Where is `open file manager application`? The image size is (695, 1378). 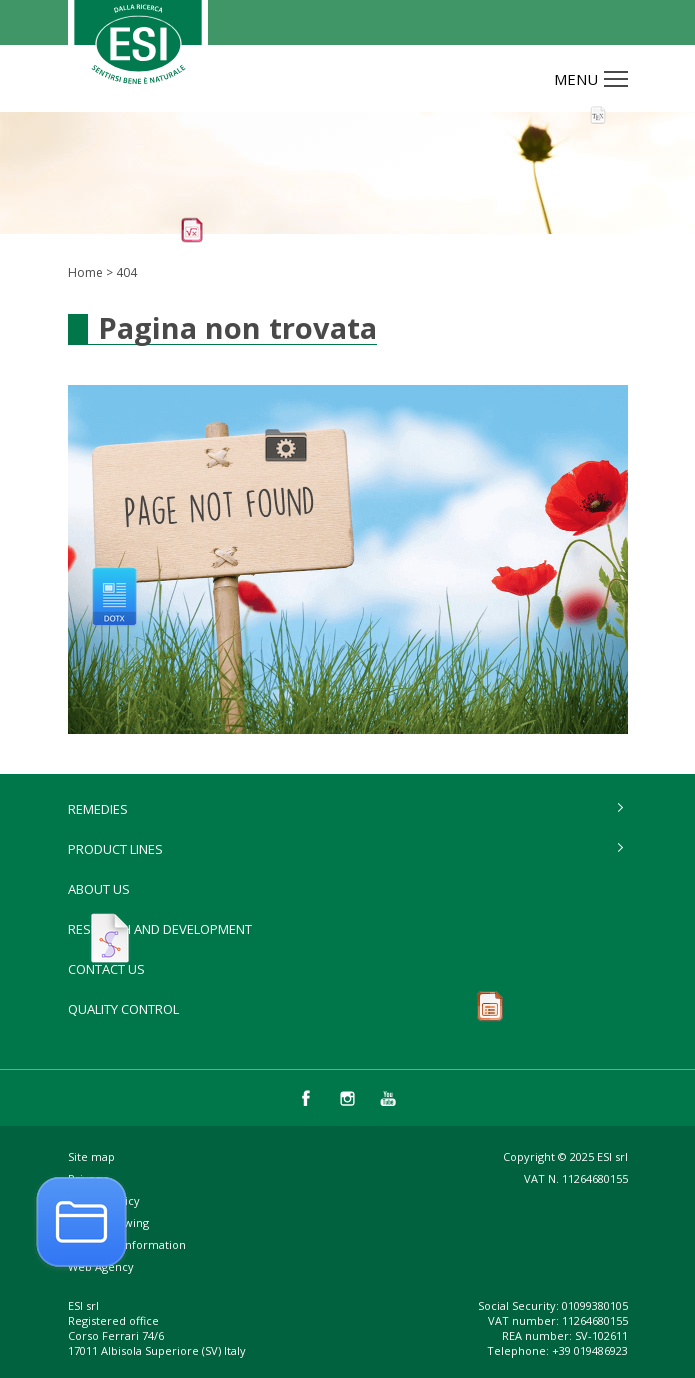
open file manager application is located at coordinates (81, 1223).